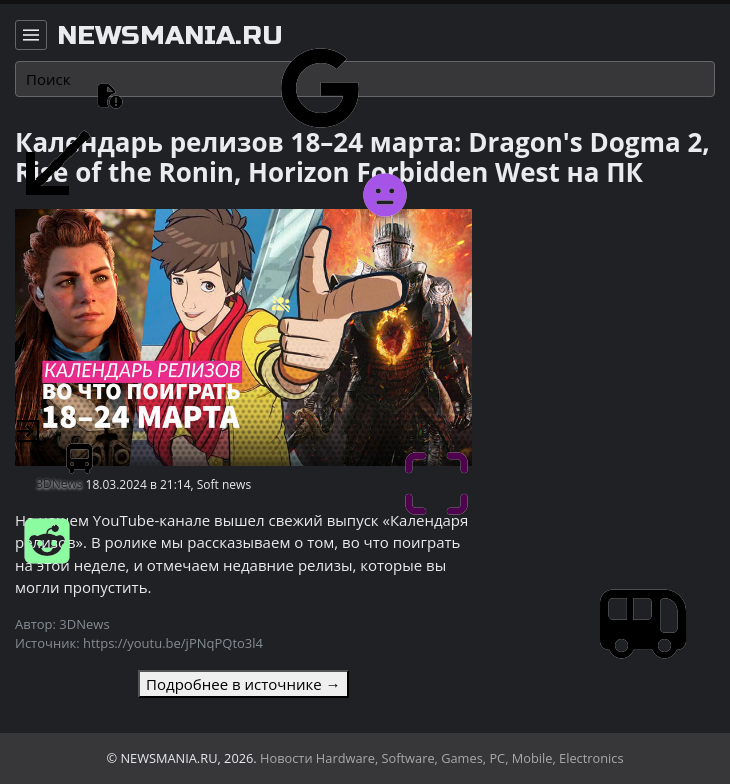  I want to click on navigate to the southwest direction, so click(56, 164).